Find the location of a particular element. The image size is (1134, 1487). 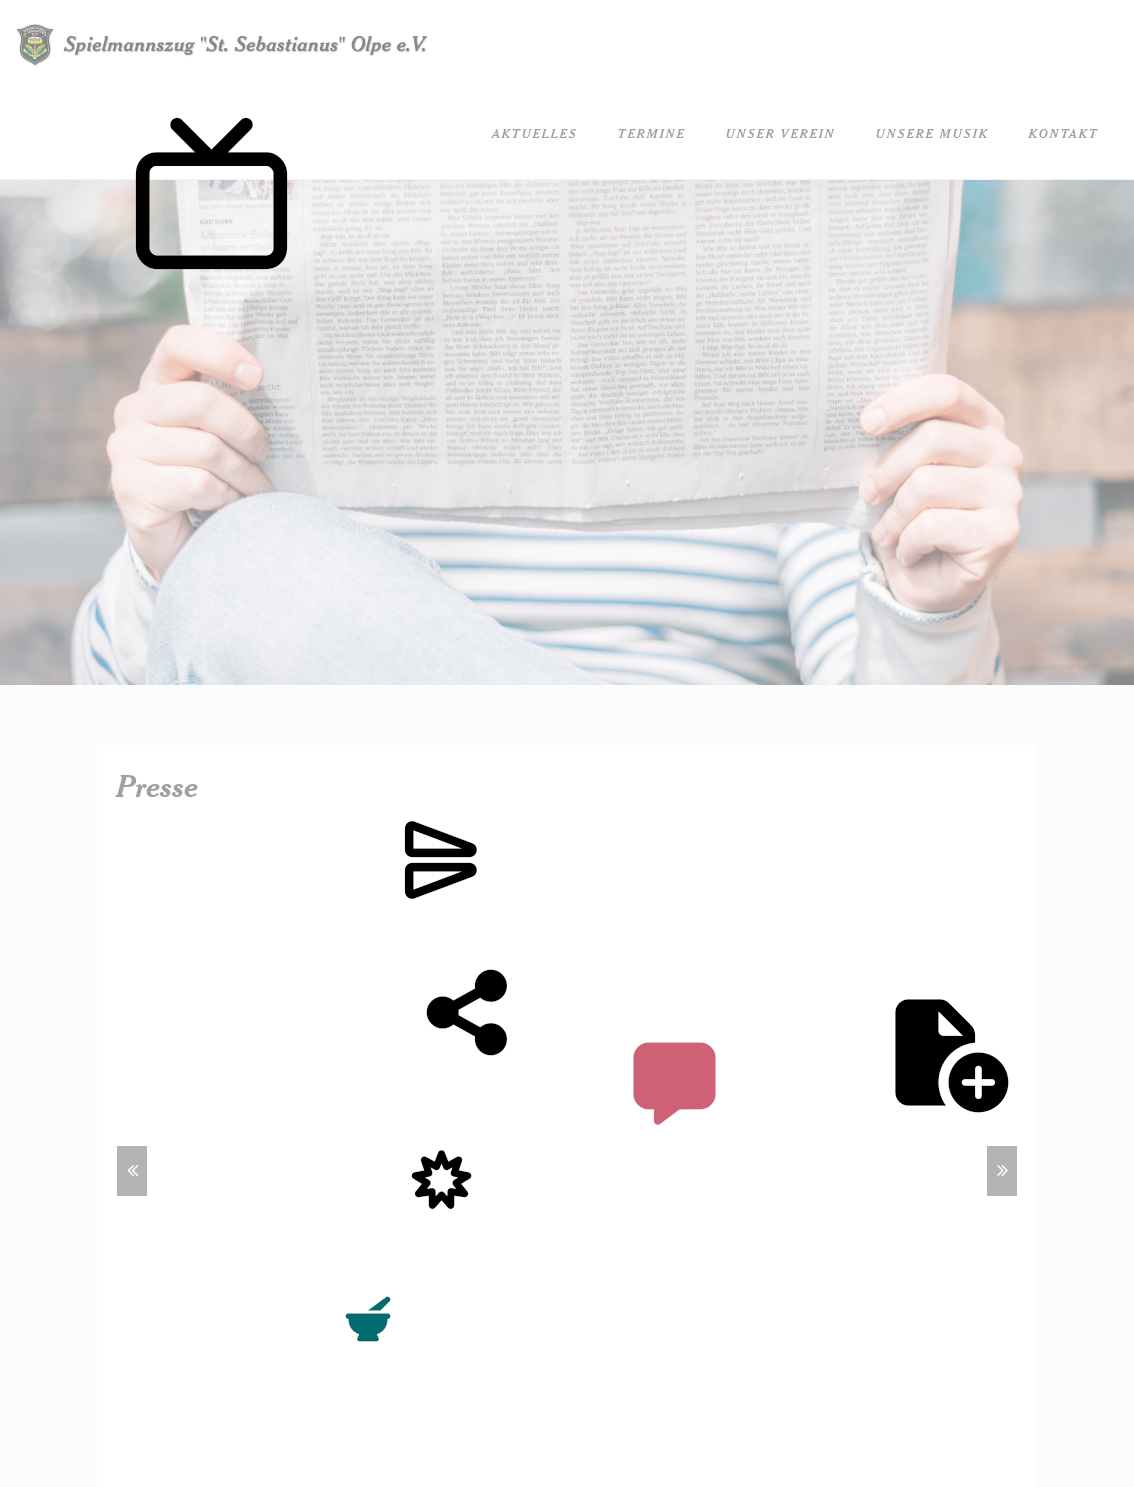

create a new file is located at coordinates (948, 1052).